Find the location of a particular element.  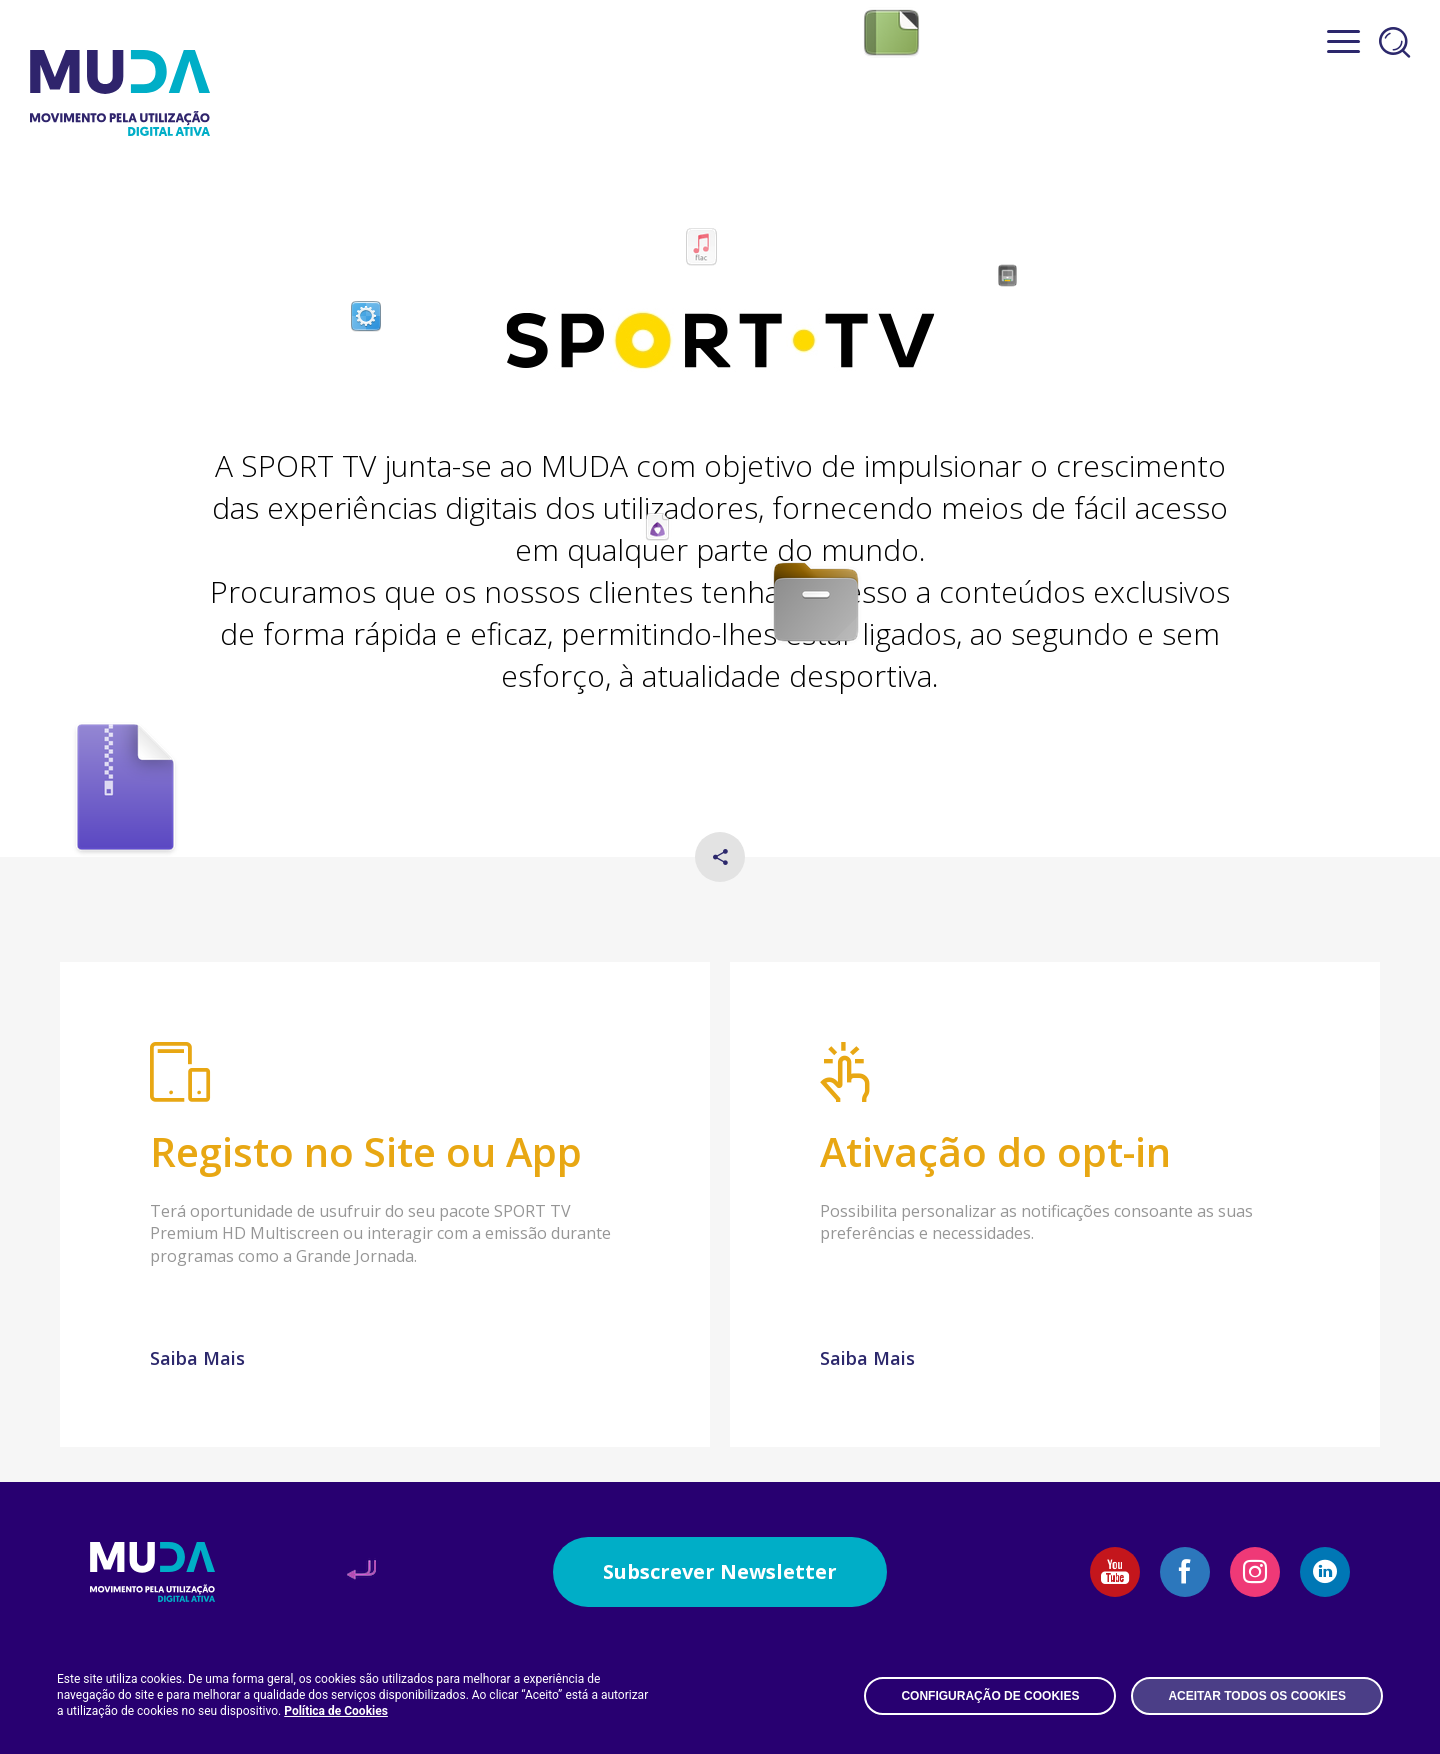

indicates a ROM file type is located at coordinates (1007, 275).